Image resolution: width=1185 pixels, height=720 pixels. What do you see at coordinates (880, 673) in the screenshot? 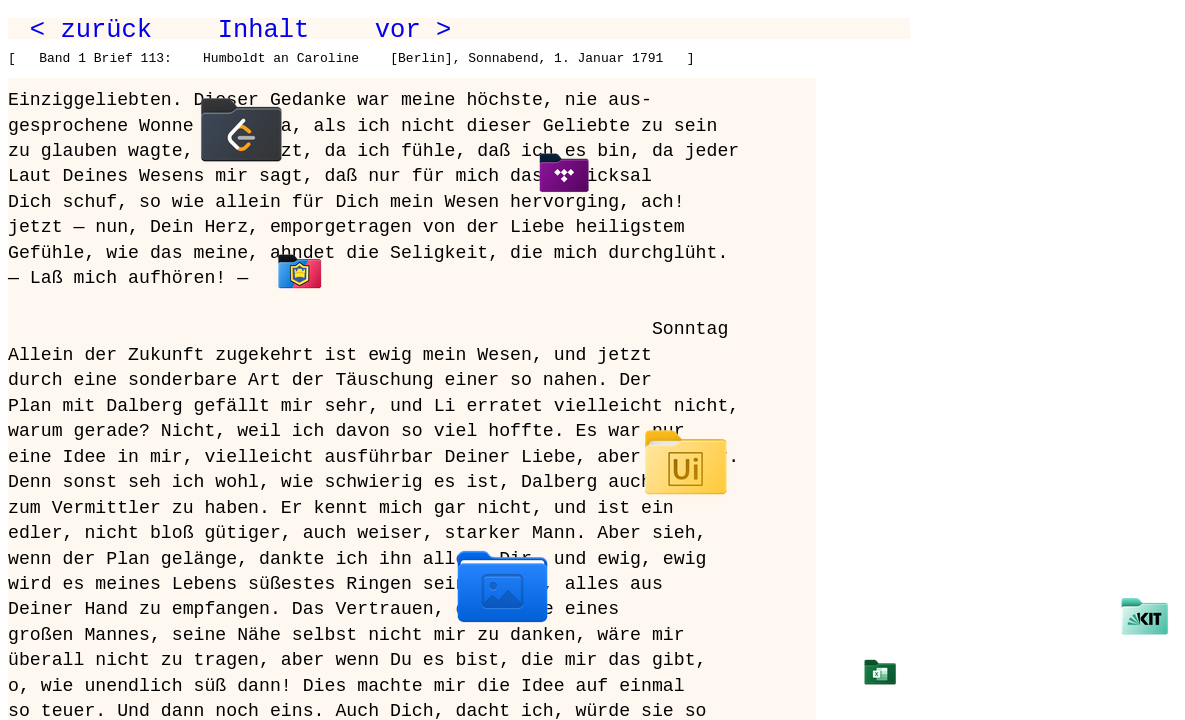
I see `open folder containing excel spreadsheets` at bounding box center [880, 673].